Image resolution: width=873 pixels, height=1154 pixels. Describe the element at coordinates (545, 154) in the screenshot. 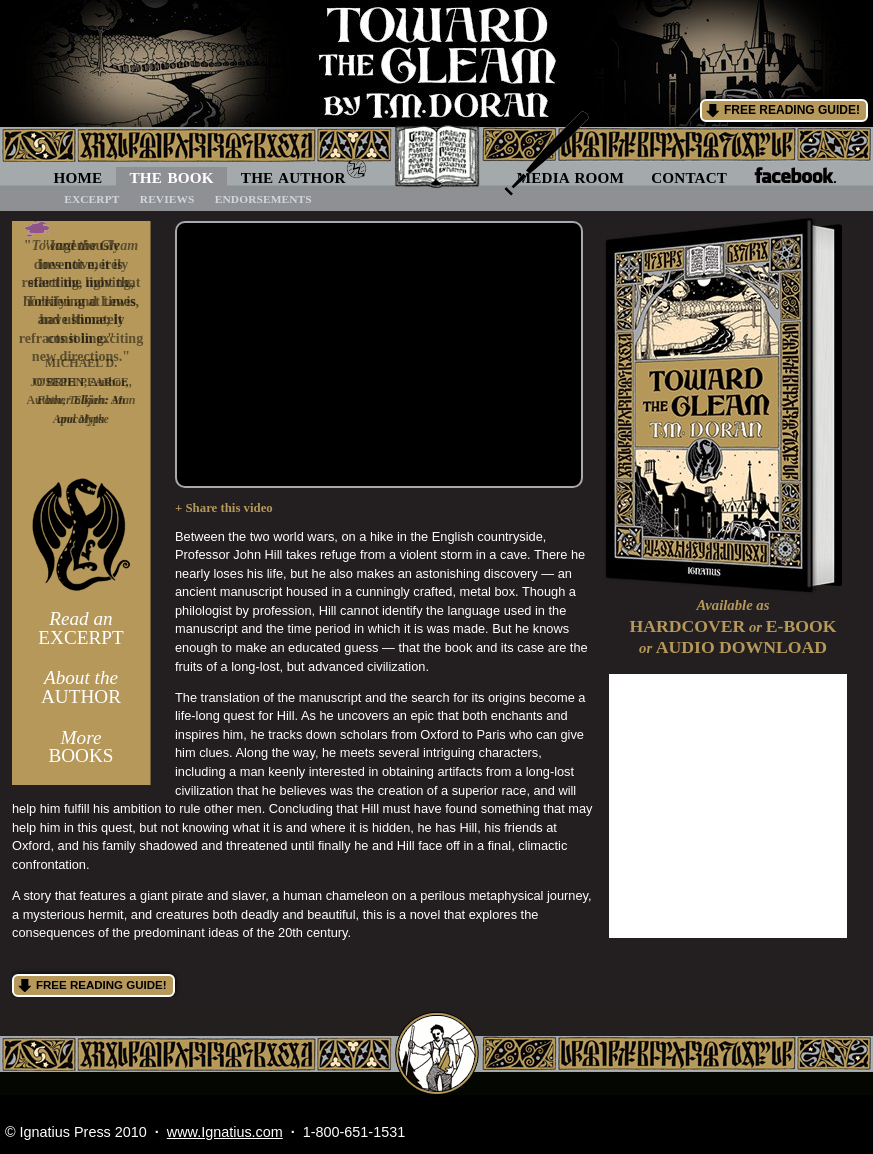

I see `access baseball or batting-related content` at that location.